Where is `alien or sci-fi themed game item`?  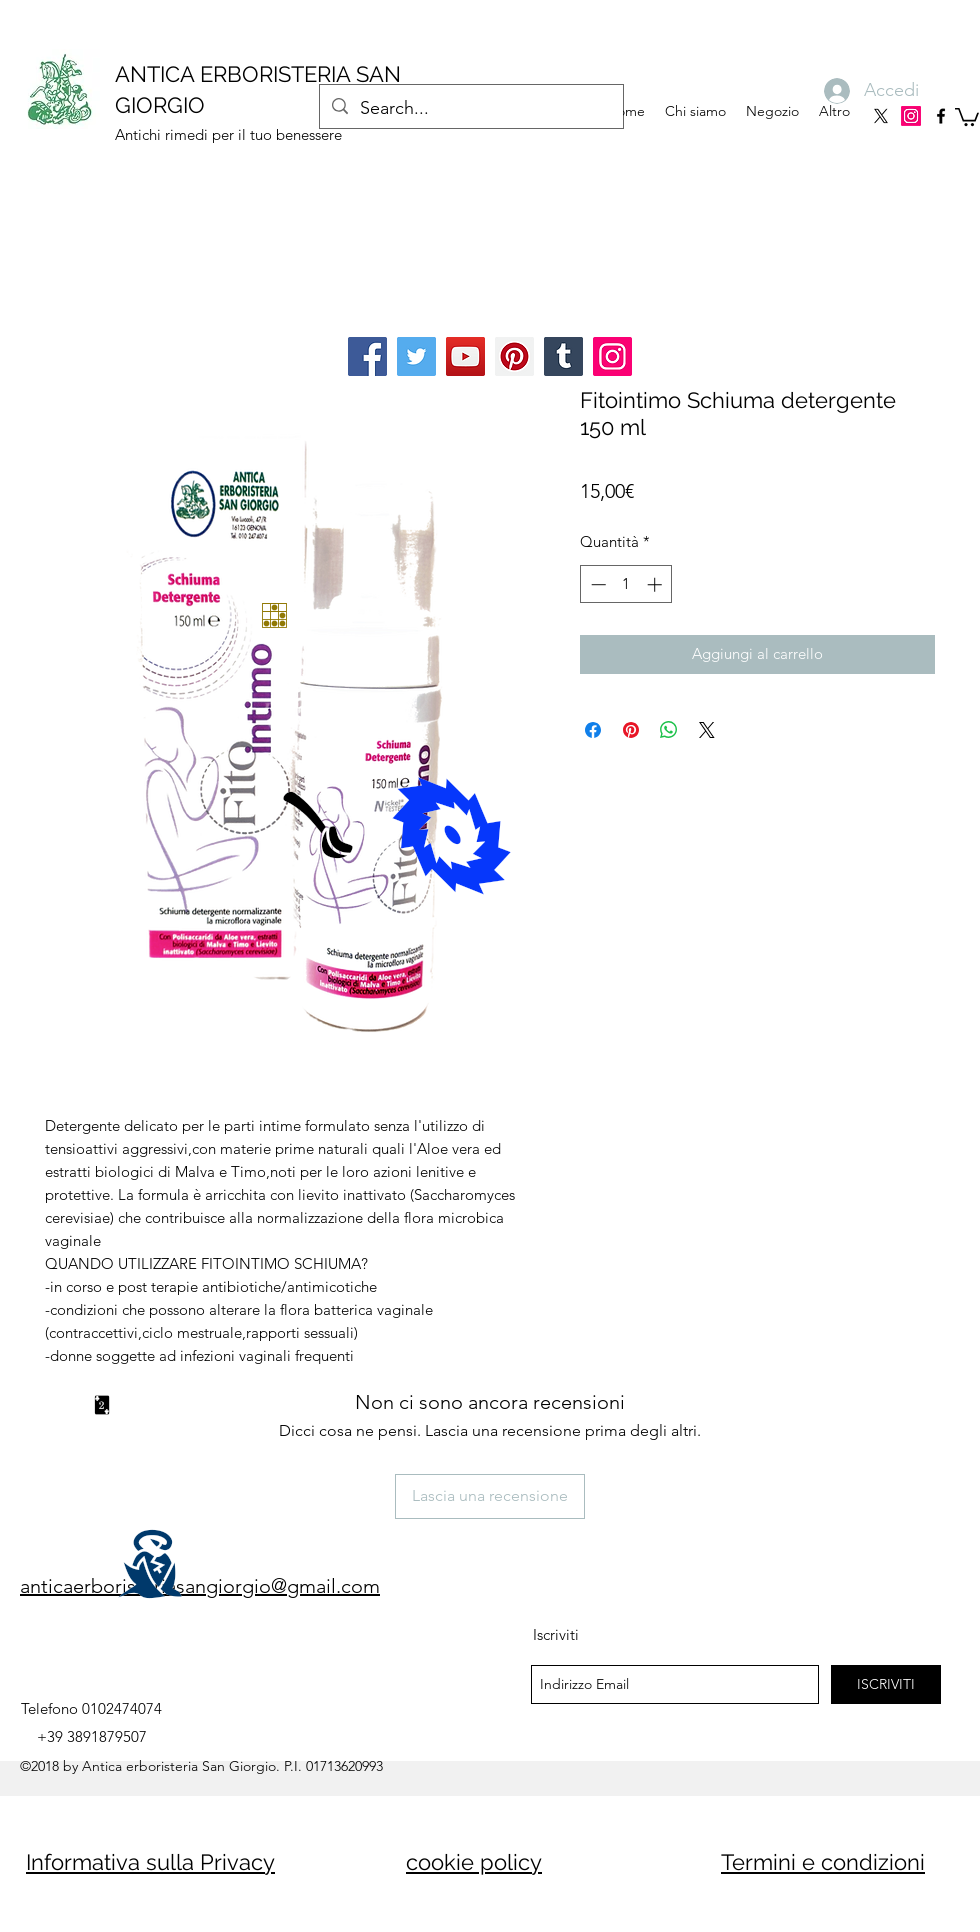
alien or sci-fi themed game item is located at coordinates (150, 1564).